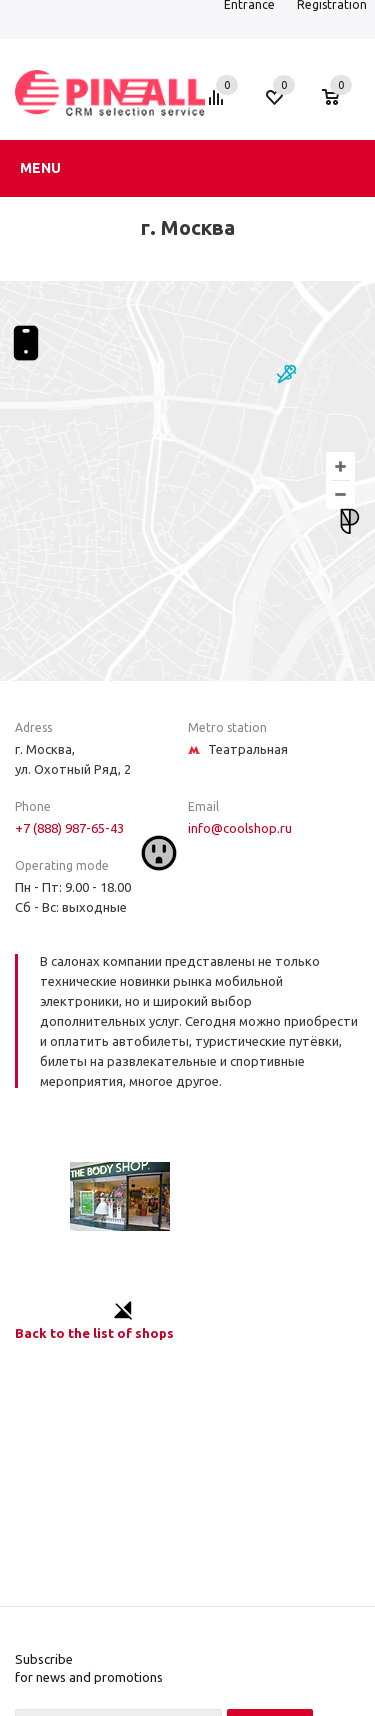  I want to click on phosphor icons library branding logo, so click(348, 520).